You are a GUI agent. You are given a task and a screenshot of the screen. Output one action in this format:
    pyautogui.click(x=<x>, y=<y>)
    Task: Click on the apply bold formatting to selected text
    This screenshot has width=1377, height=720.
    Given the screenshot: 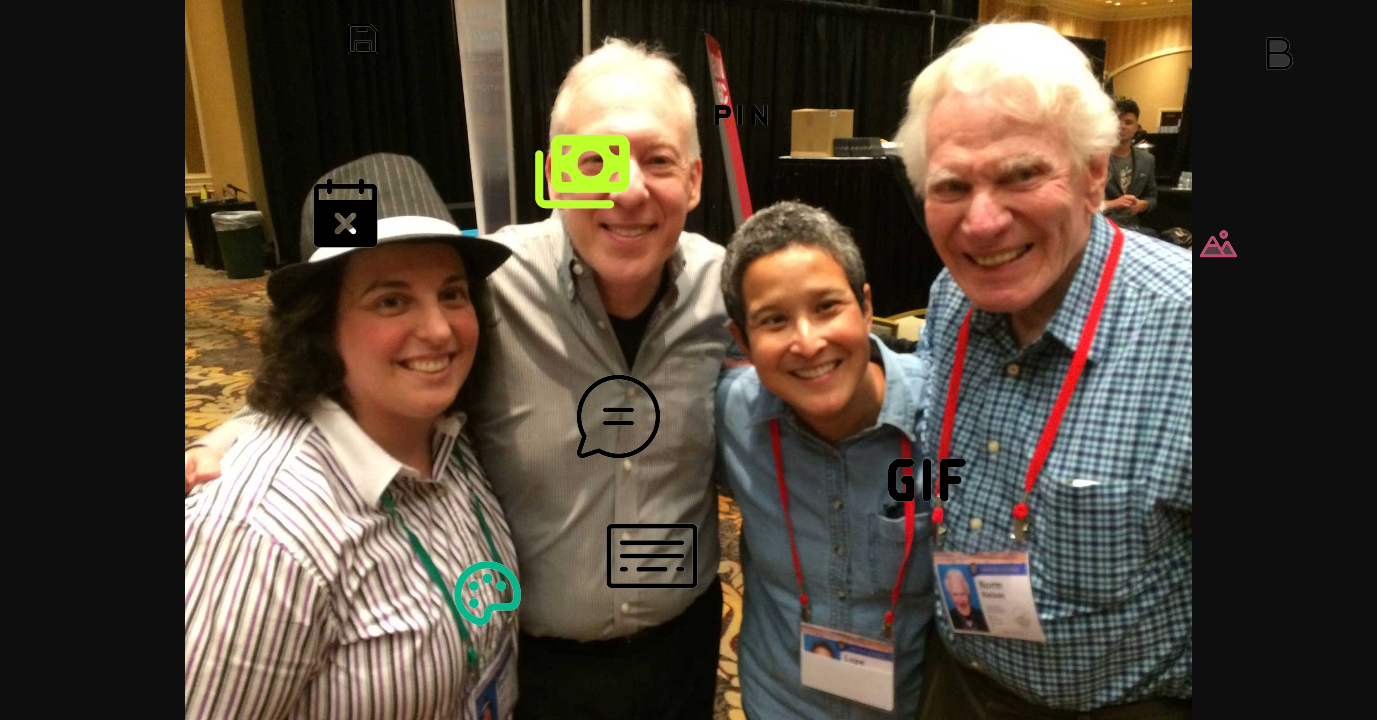 What is the action you would take?
    pyautogui.click(x=1277, y=54)
    